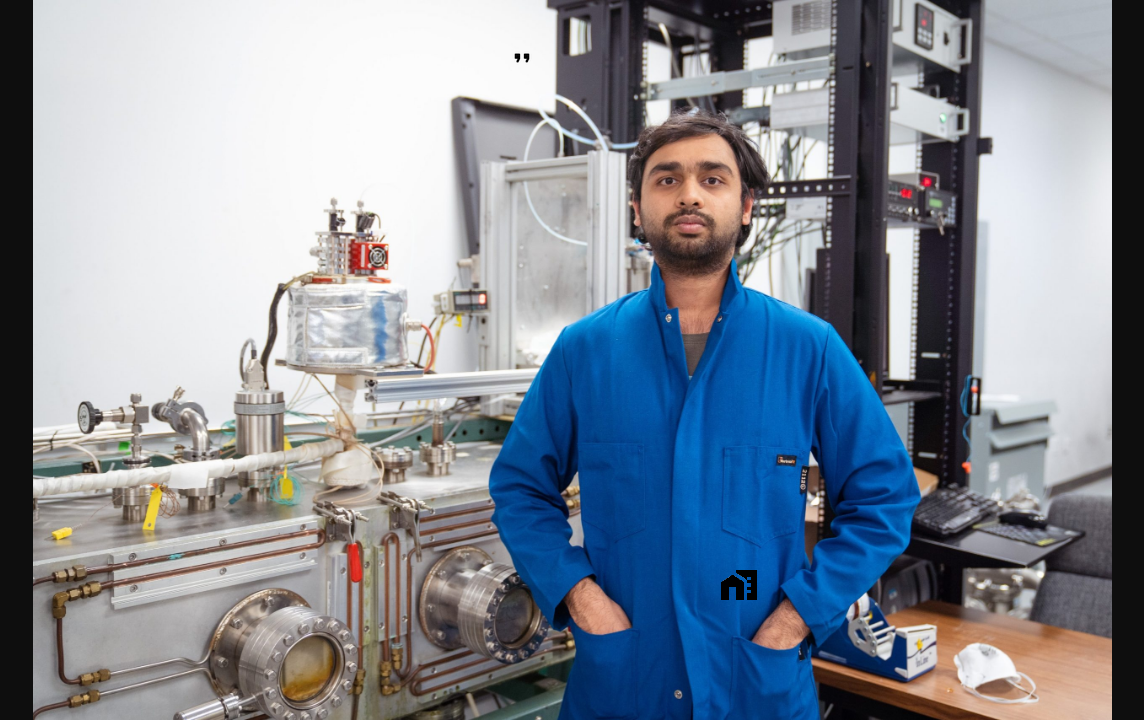 This screenshot has height=720, width=1144. What do you see at coordinates (522, 58) in the screenshot?
I see `insert a block quote` at bounding box center [522, 58].